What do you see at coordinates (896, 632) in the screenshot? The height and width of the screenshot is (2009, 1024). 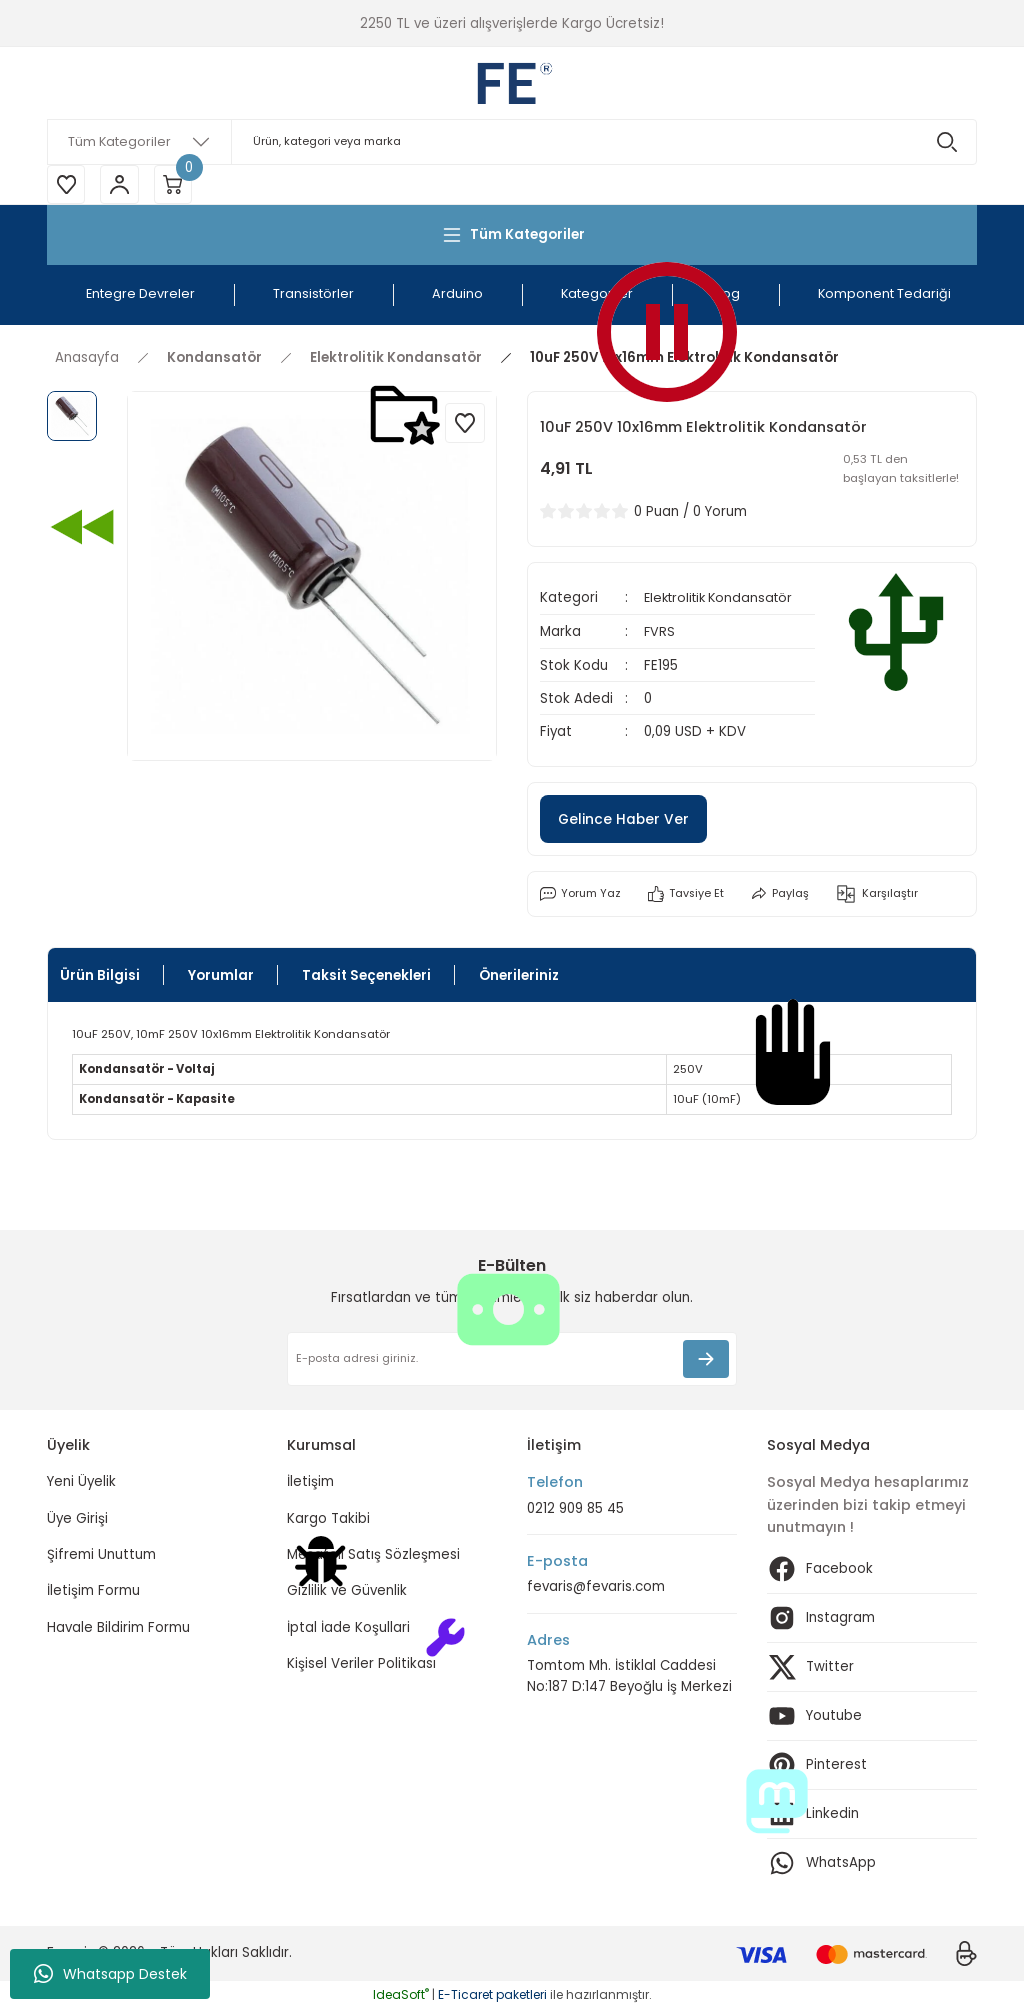 I see `indicates USB connection available` at bounding box center [896, 632].